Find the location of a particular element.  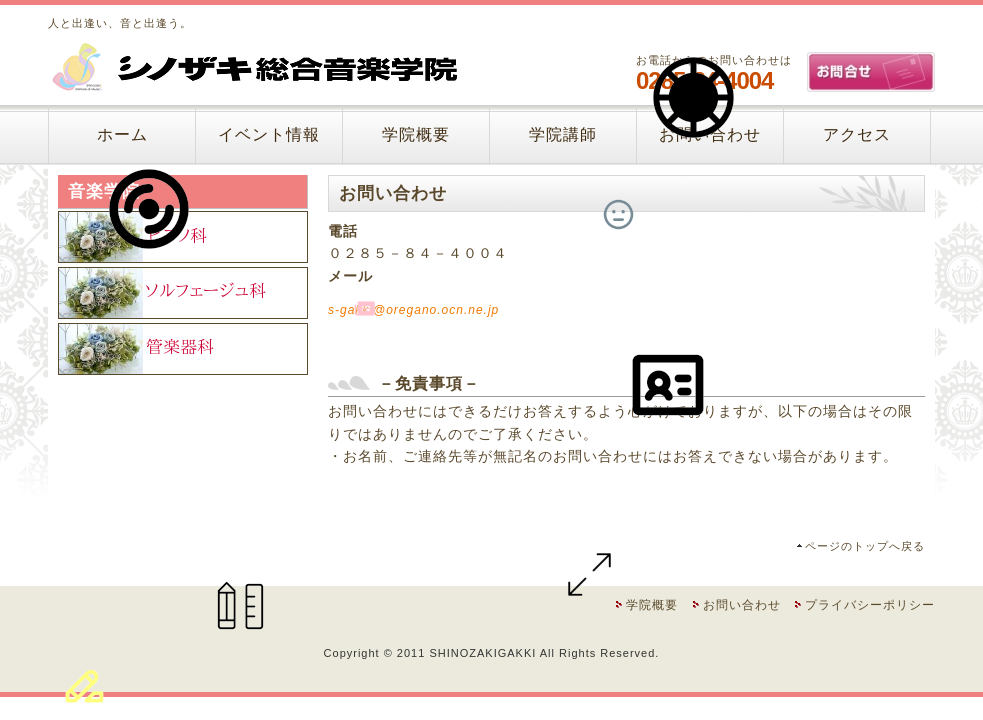

access casino or gambling games is located at coordinates (693, 97).